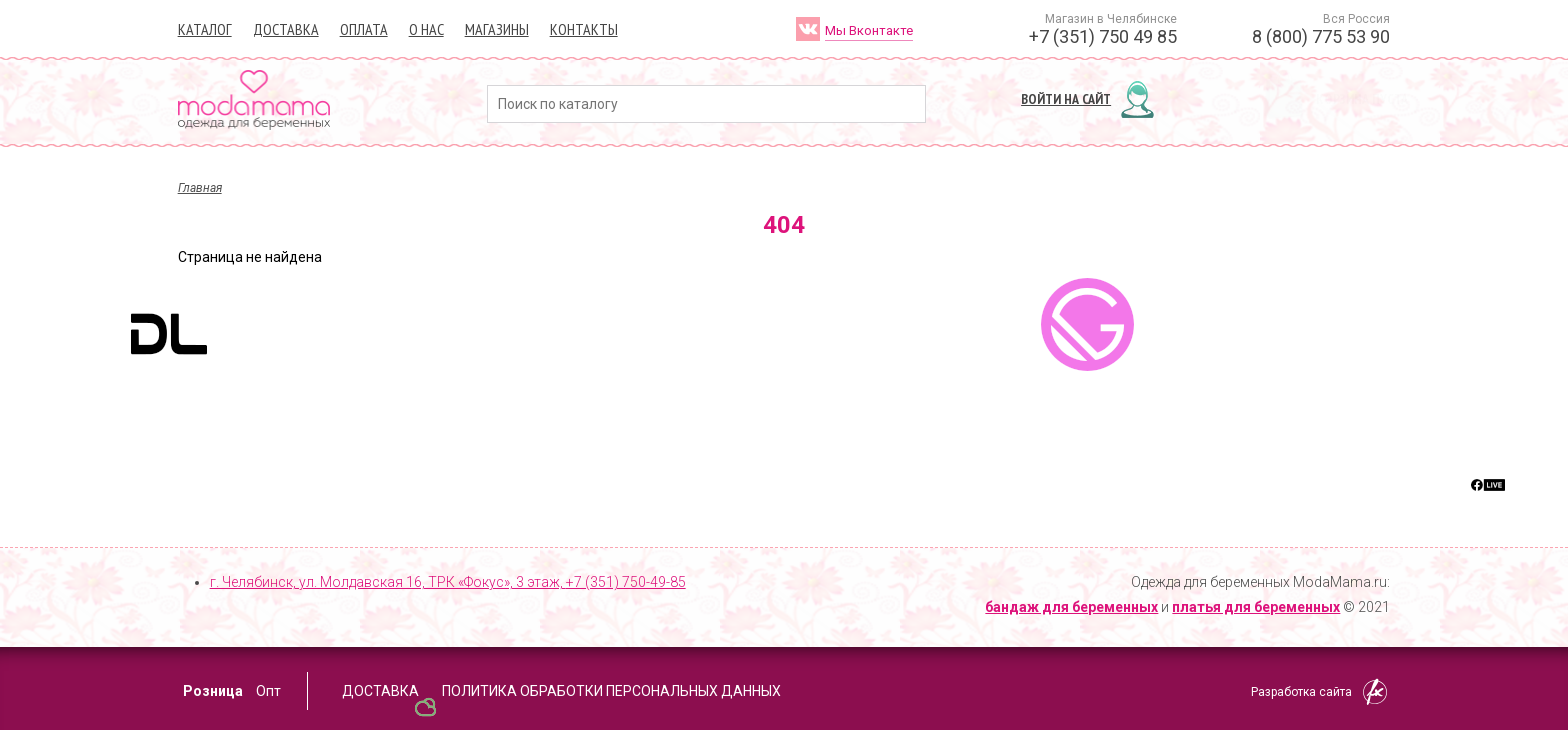  I want to click on indicates partly cloudy weather conditions, so click(425, 707).